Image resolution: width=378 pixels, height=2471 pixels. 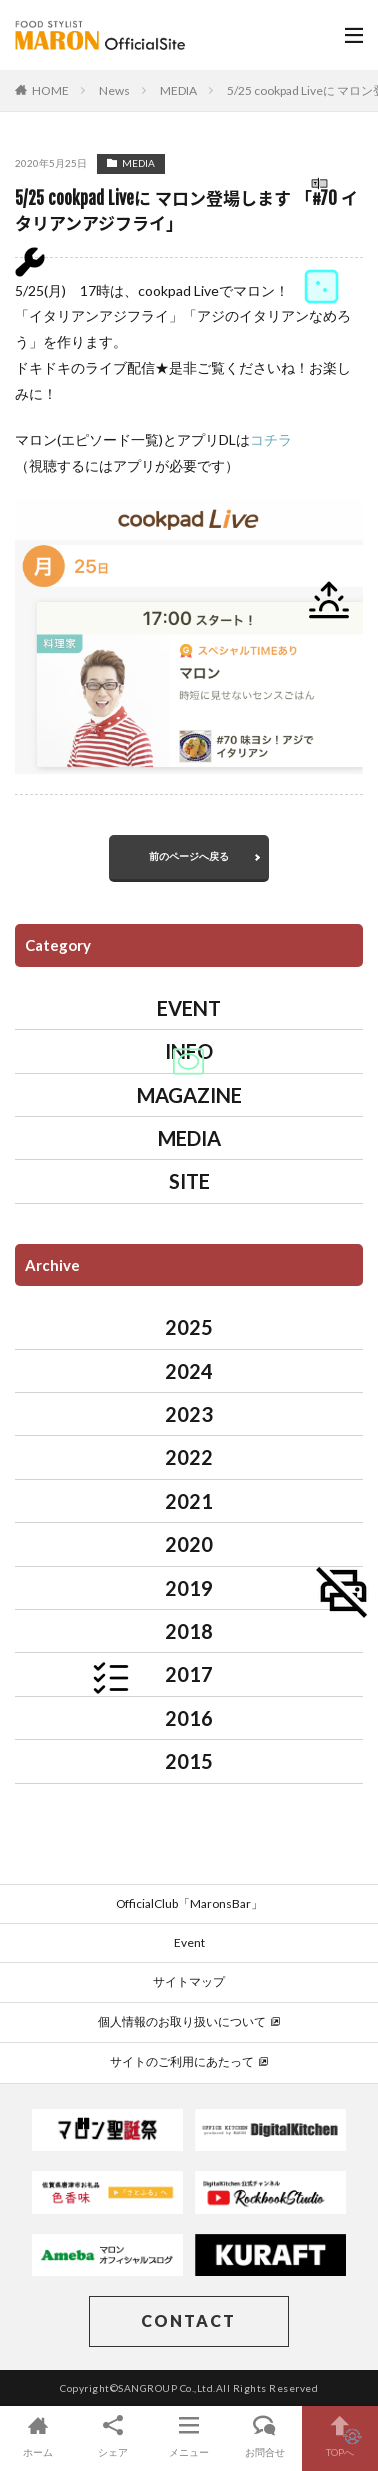 What do you see at coordinates (188, 1061) in the screenshot?
I see `apply vignette effect to photo` at bounding box center [188, 1061].